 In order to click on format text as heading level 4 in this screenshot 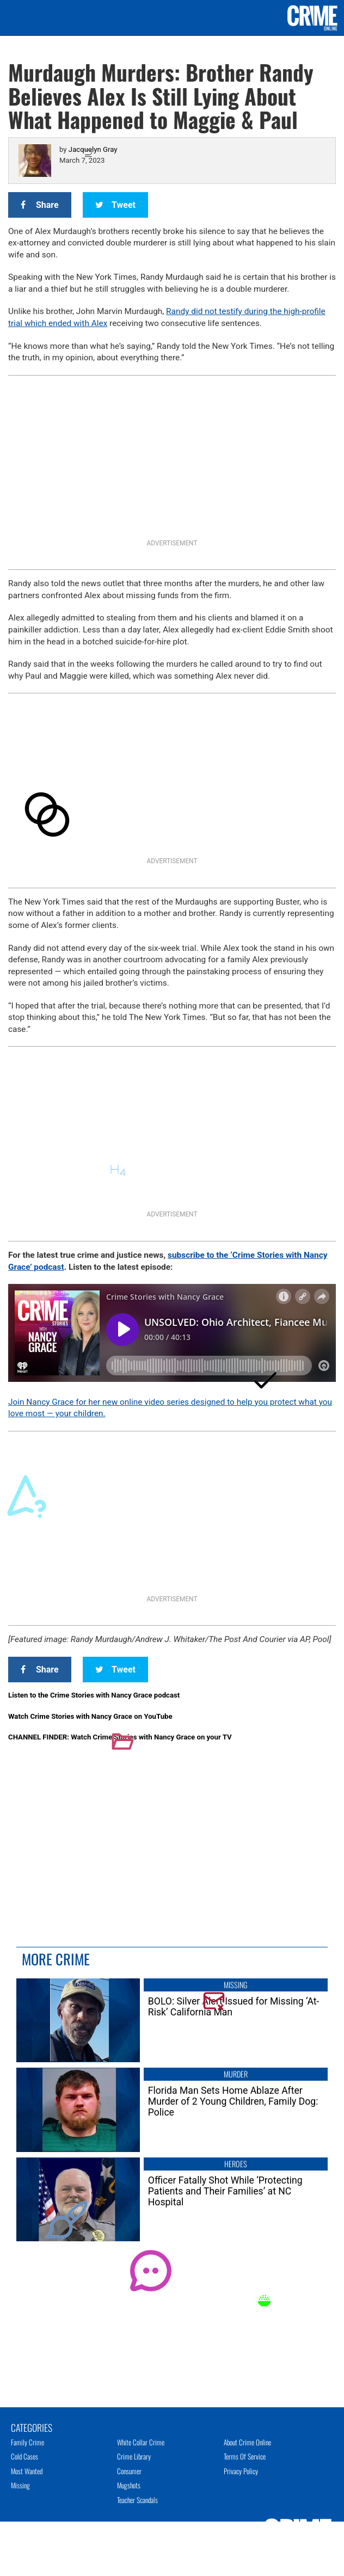, I will do `click(117, 1170)`.